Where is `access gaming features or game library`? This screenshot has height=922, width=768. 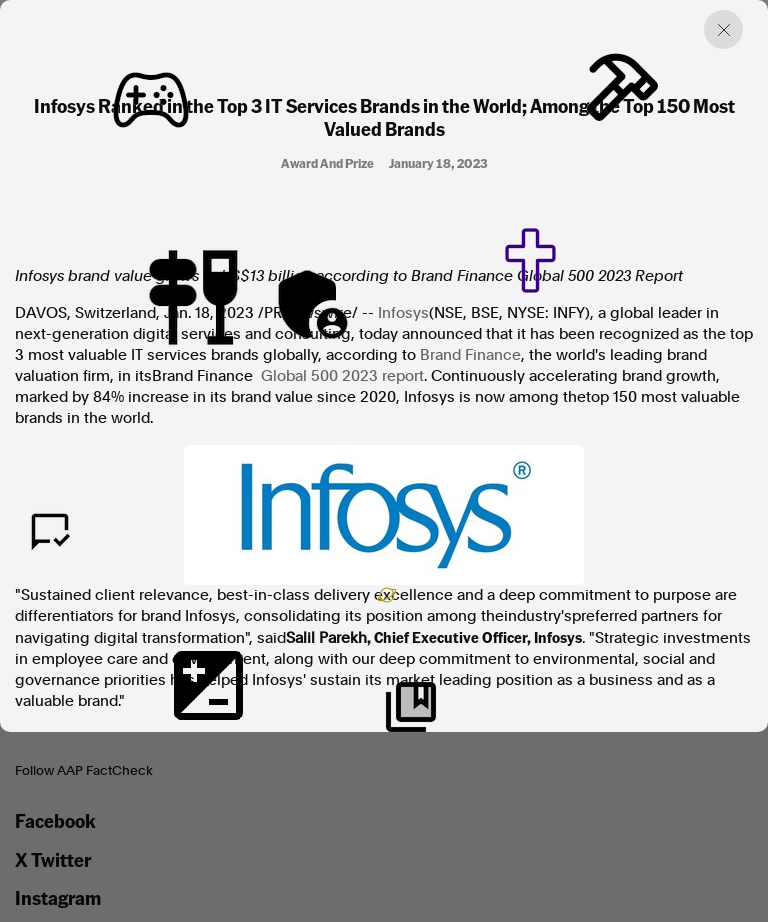
access gaming features or game library is located at coordinates (151, 100).